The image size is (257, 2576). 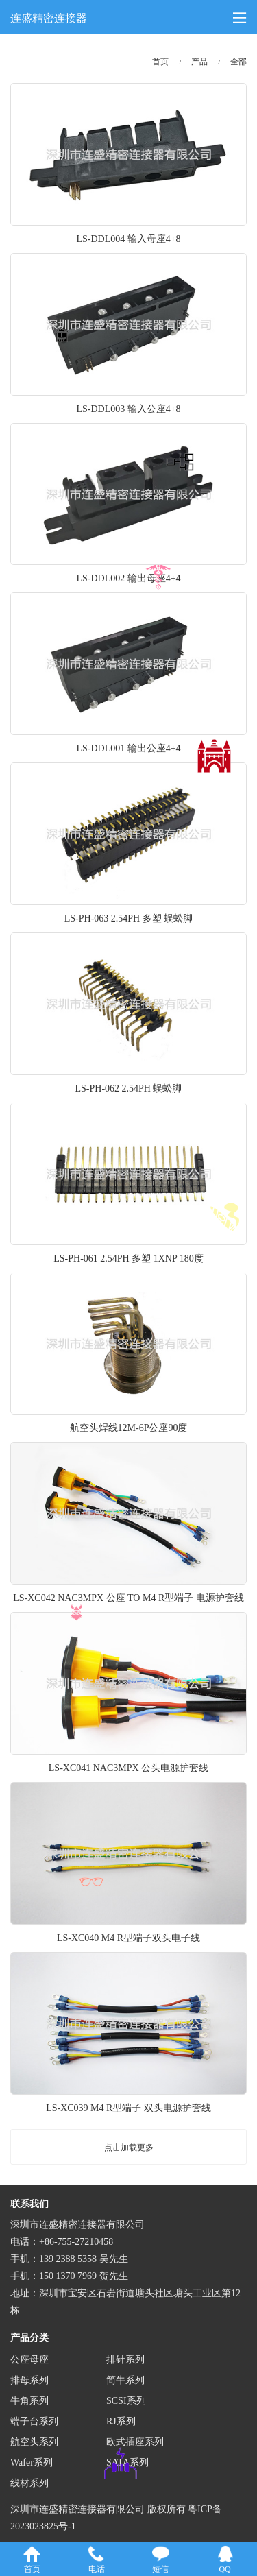 I want to click on indicates electrical resistance or interrupted current flow, so click(x=121, y=2463).